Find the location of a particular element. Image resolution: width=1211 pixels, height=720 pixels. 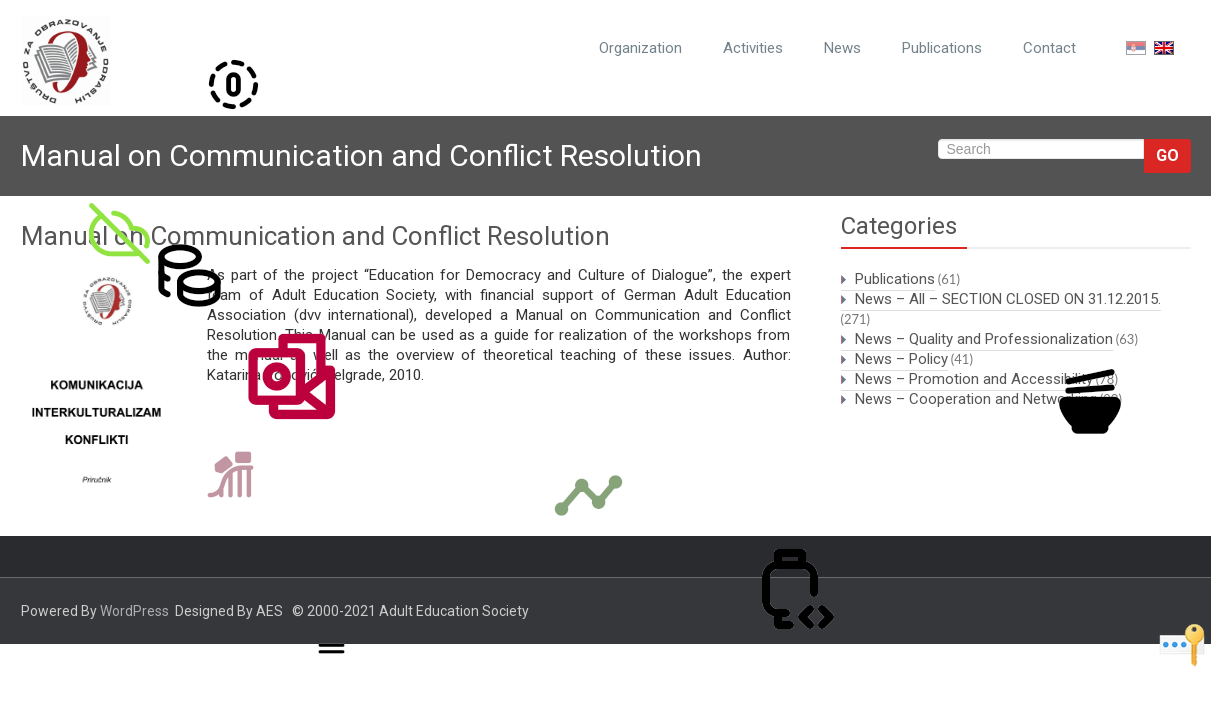

access developer tools for smartwatch is located at coordinates (790, 589).